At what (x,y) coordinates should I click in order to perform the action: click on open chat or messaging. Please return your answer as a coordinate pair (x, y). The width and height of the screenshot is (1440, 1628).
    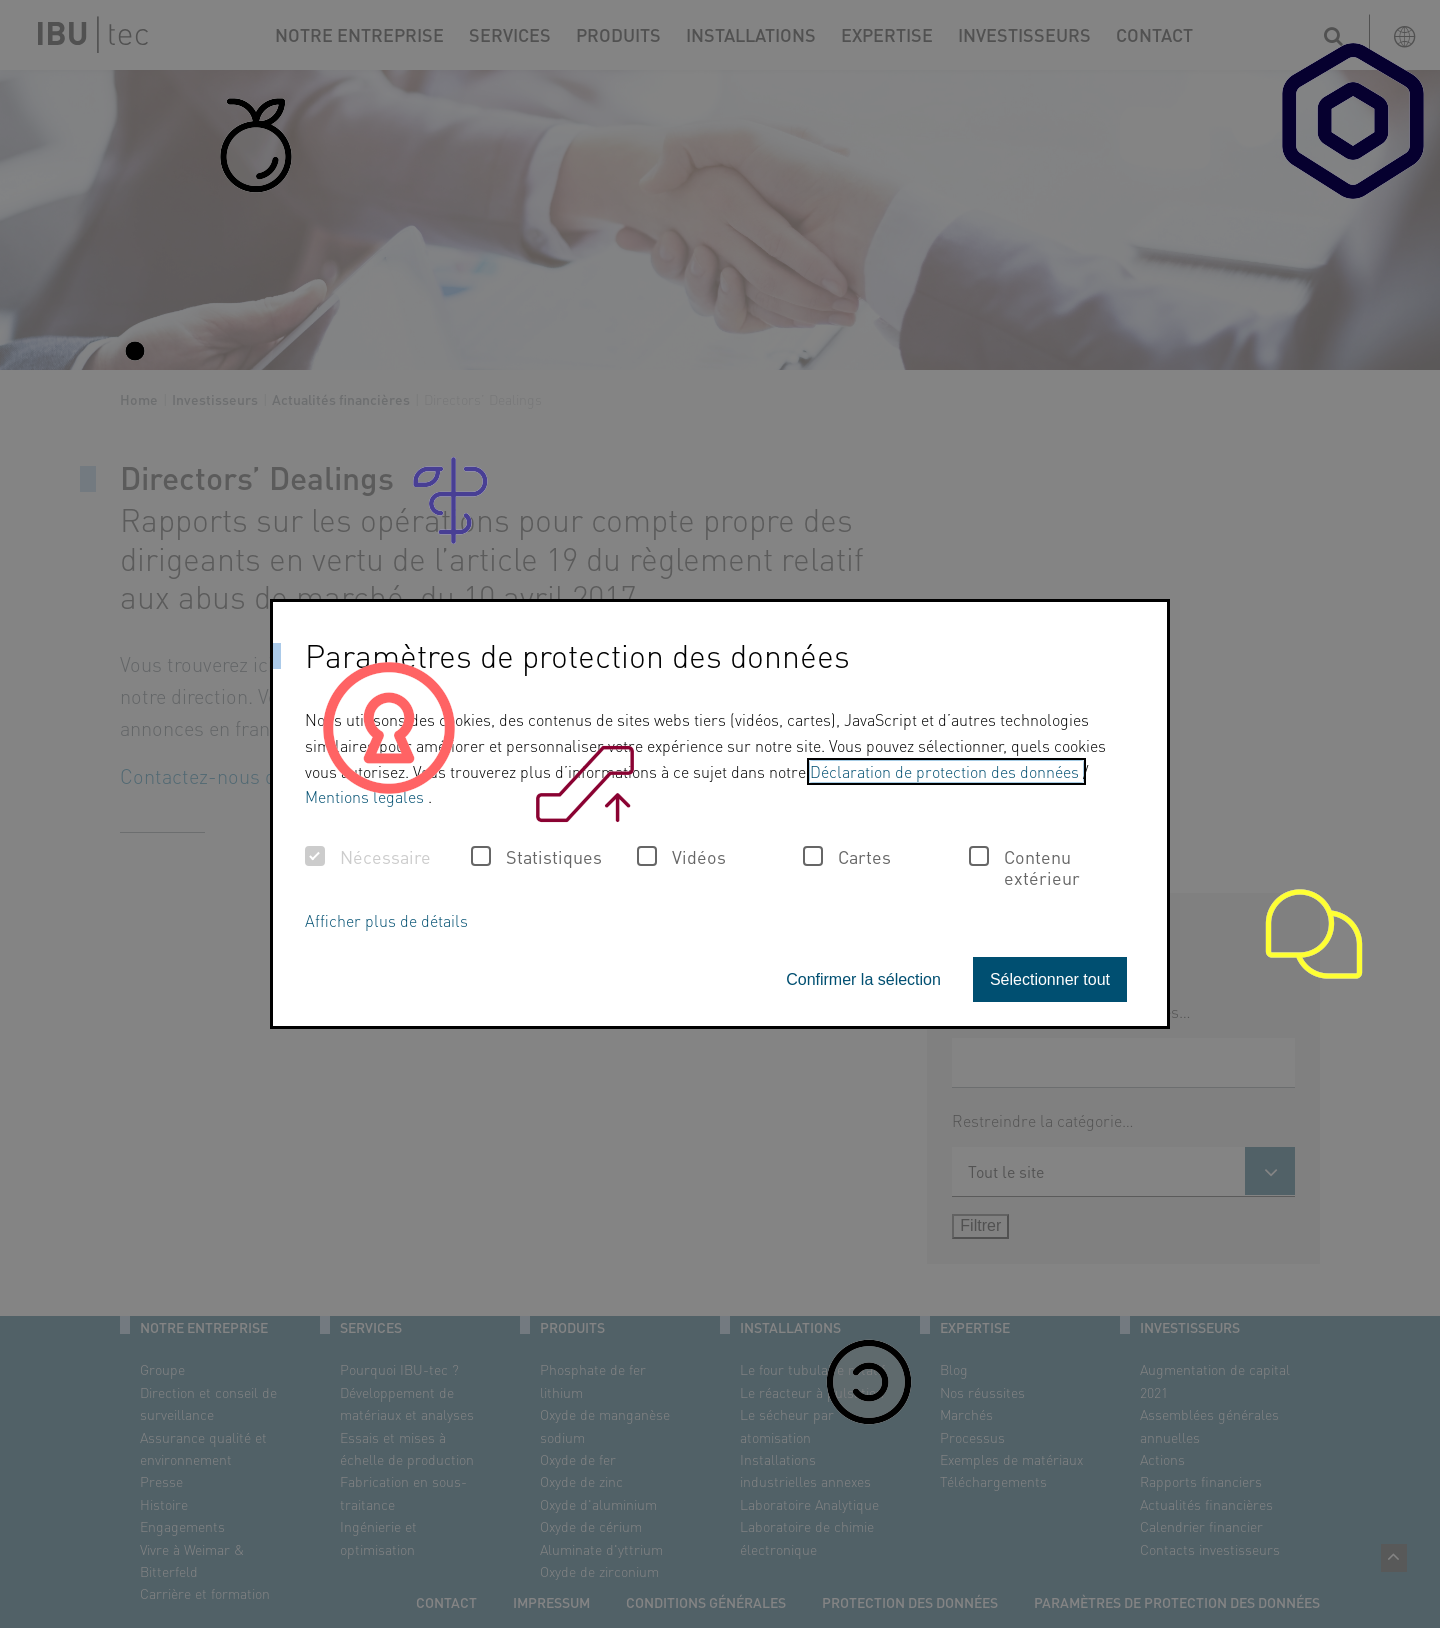
    Looking at the image, I should click on (1314, 934).